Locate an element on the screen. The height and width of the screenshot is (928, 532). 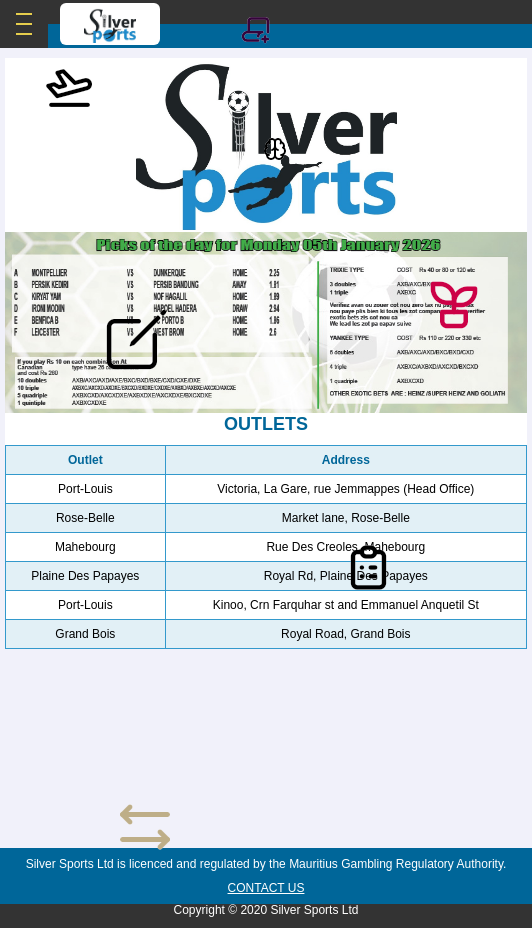
create or compose new content is located at coordinates (136, 339).